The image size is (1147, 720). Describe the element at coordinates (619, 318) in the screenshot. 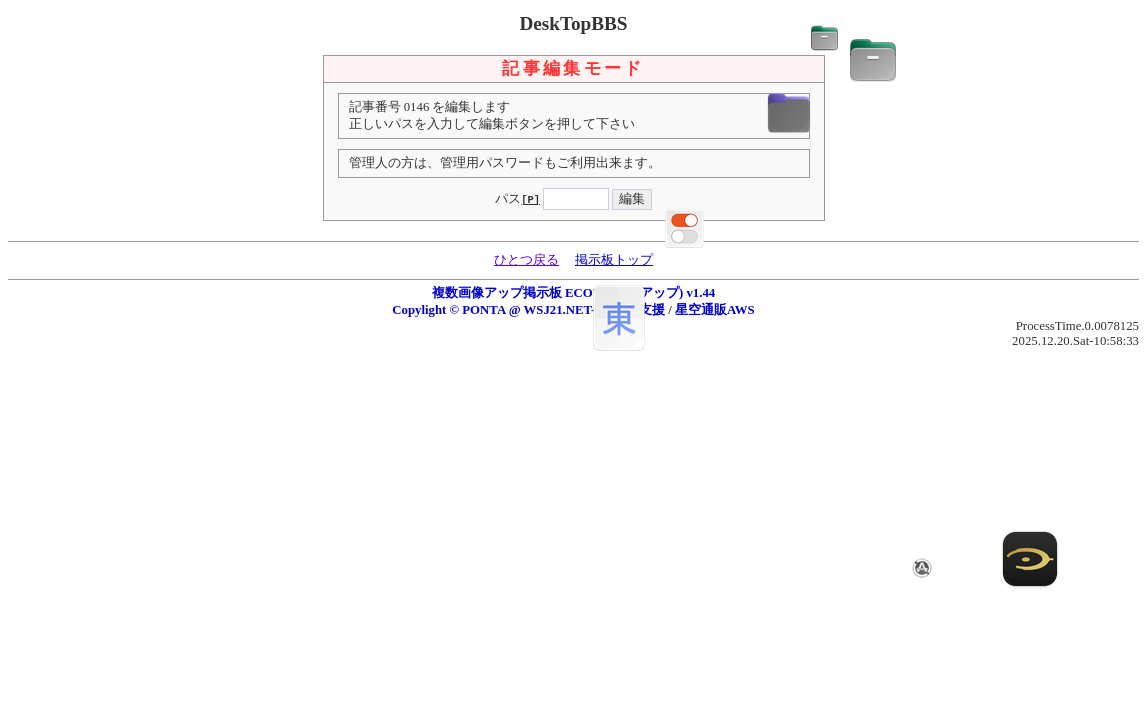

I see `launch the GNOME Mahjongg game` at that location.